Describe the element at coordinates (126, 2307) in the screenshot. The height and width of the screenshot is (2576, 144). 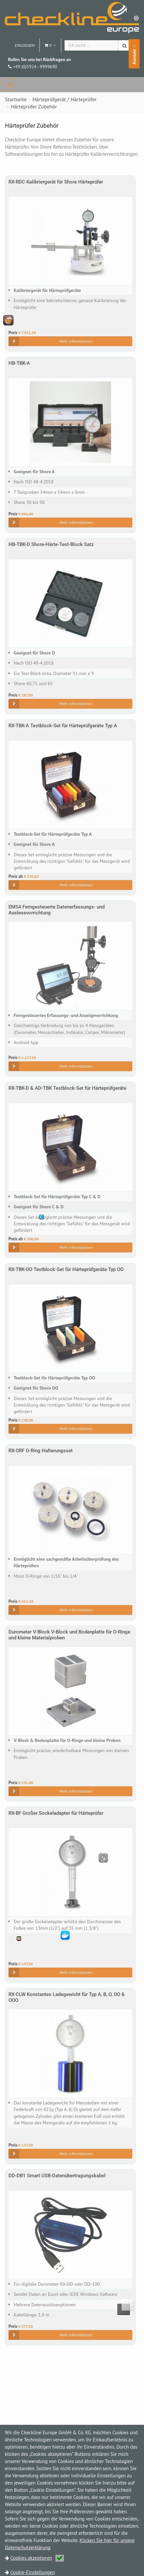
I see `open task view to see all open windows` at that location.